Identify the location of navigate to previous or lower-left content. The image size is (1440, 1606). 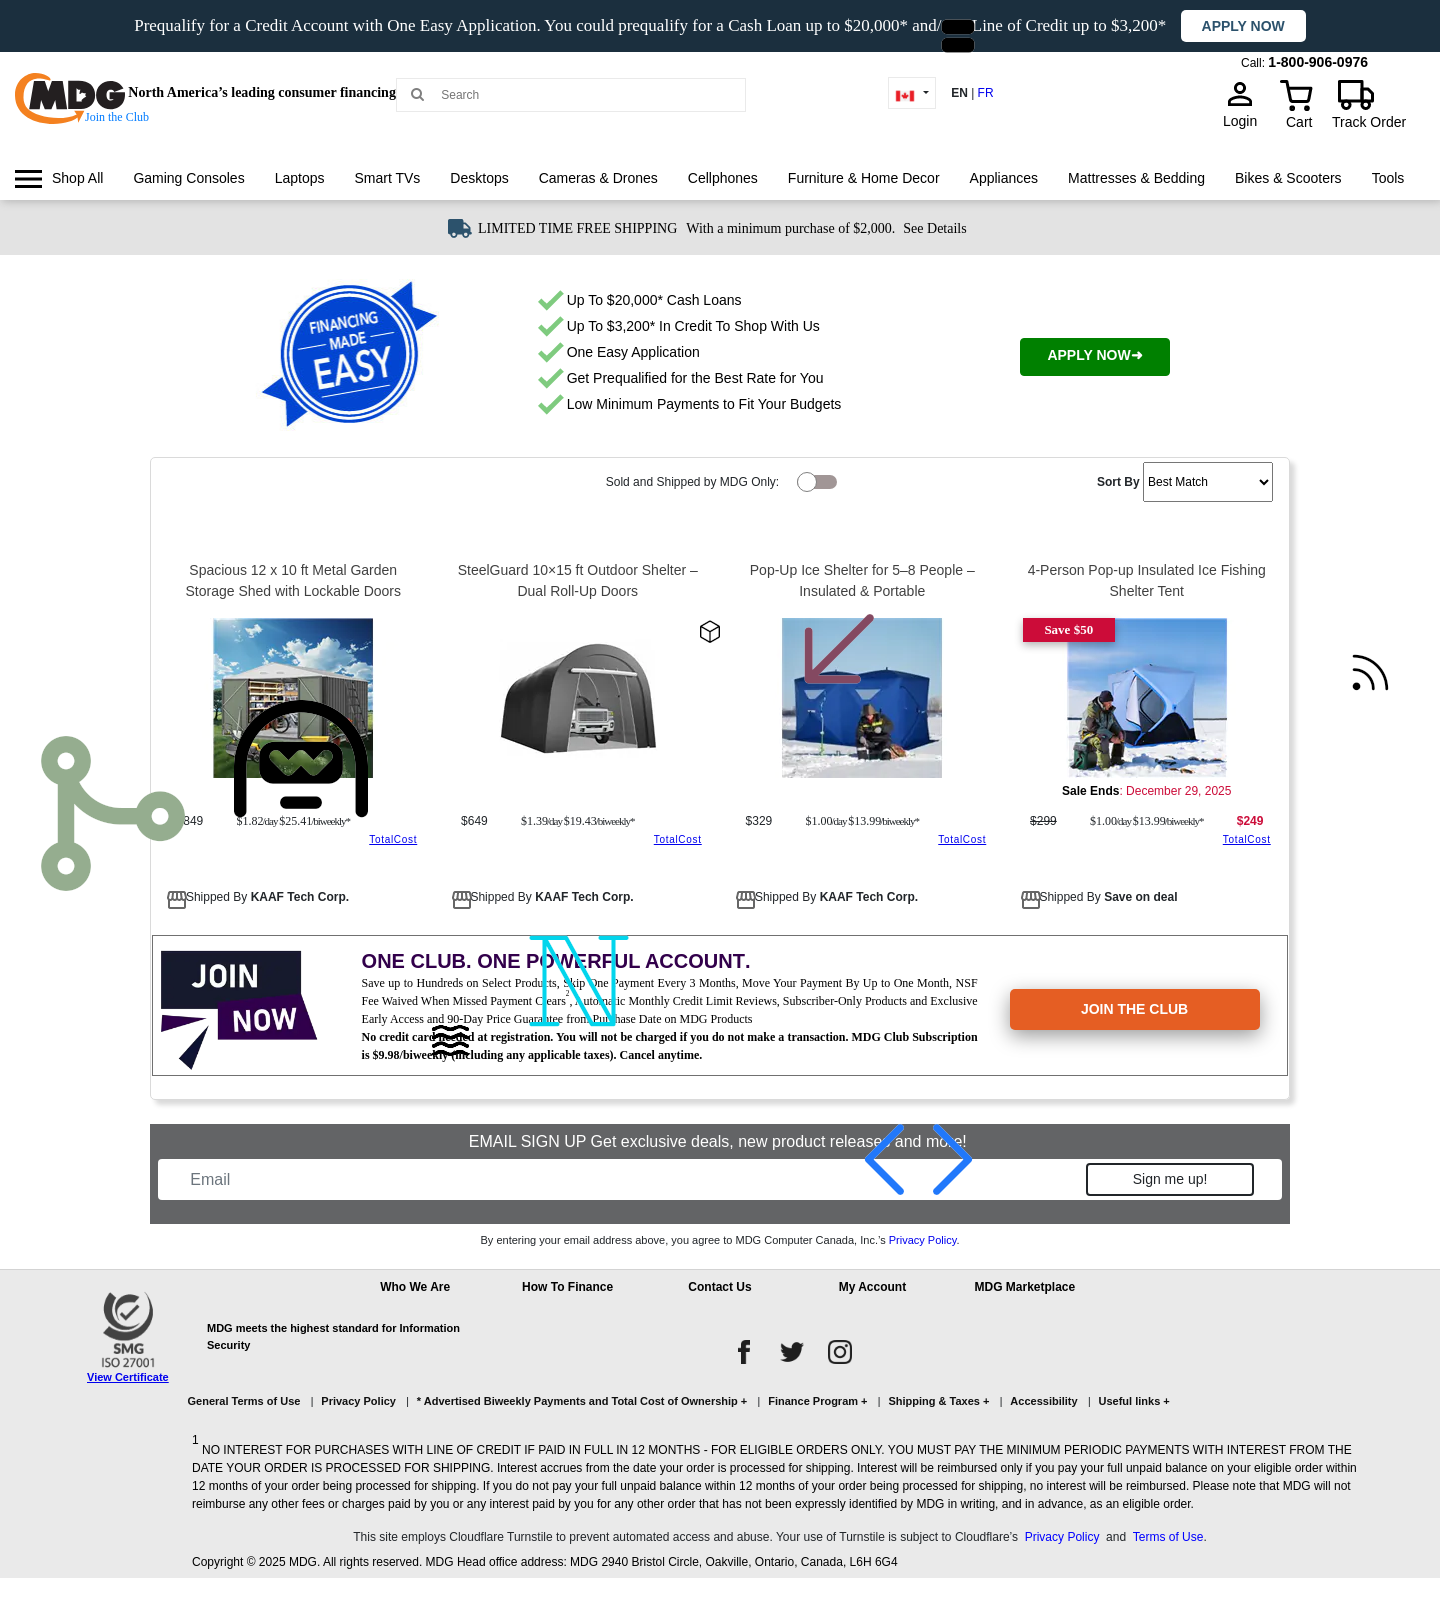
(842, 646).